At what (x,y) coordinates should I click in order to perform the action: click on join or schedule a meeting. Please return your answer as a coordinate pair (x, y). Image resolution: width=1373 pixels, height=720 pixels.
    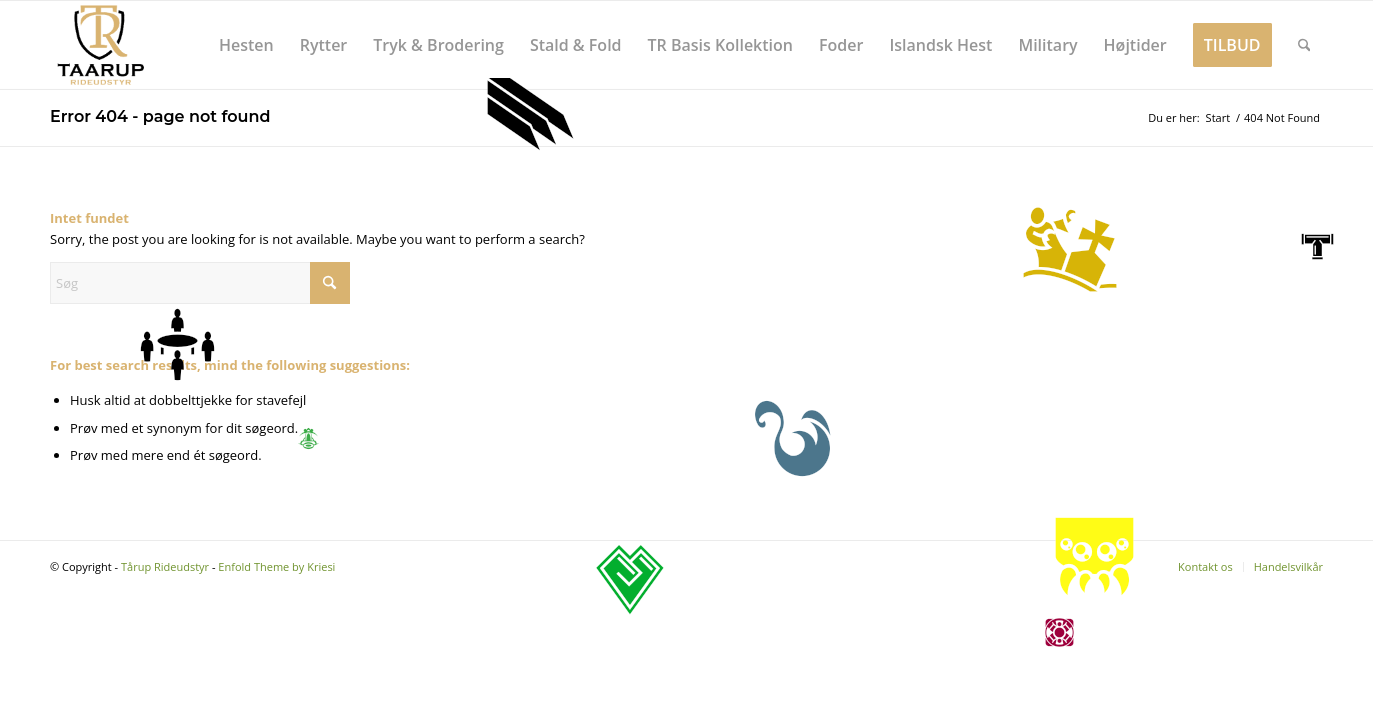
    Looking at the image, I should click on (177, 344).